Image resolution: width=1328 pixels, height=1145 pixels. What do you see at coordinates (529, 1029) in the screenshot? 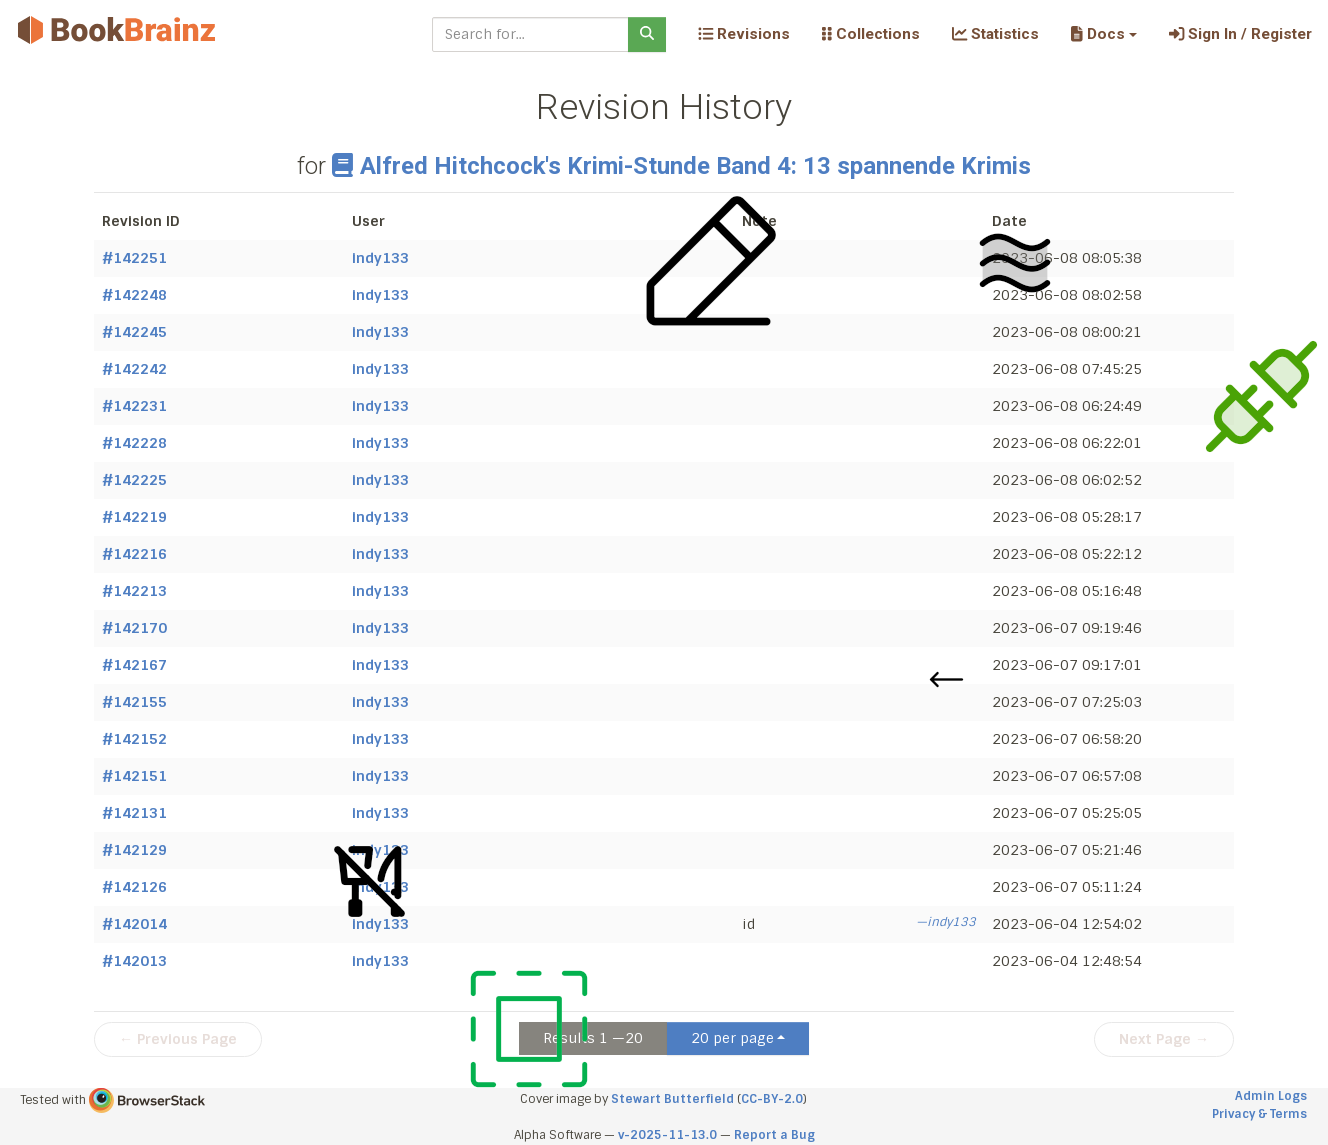
I see `select all items` at bounding box center [529, 1029].